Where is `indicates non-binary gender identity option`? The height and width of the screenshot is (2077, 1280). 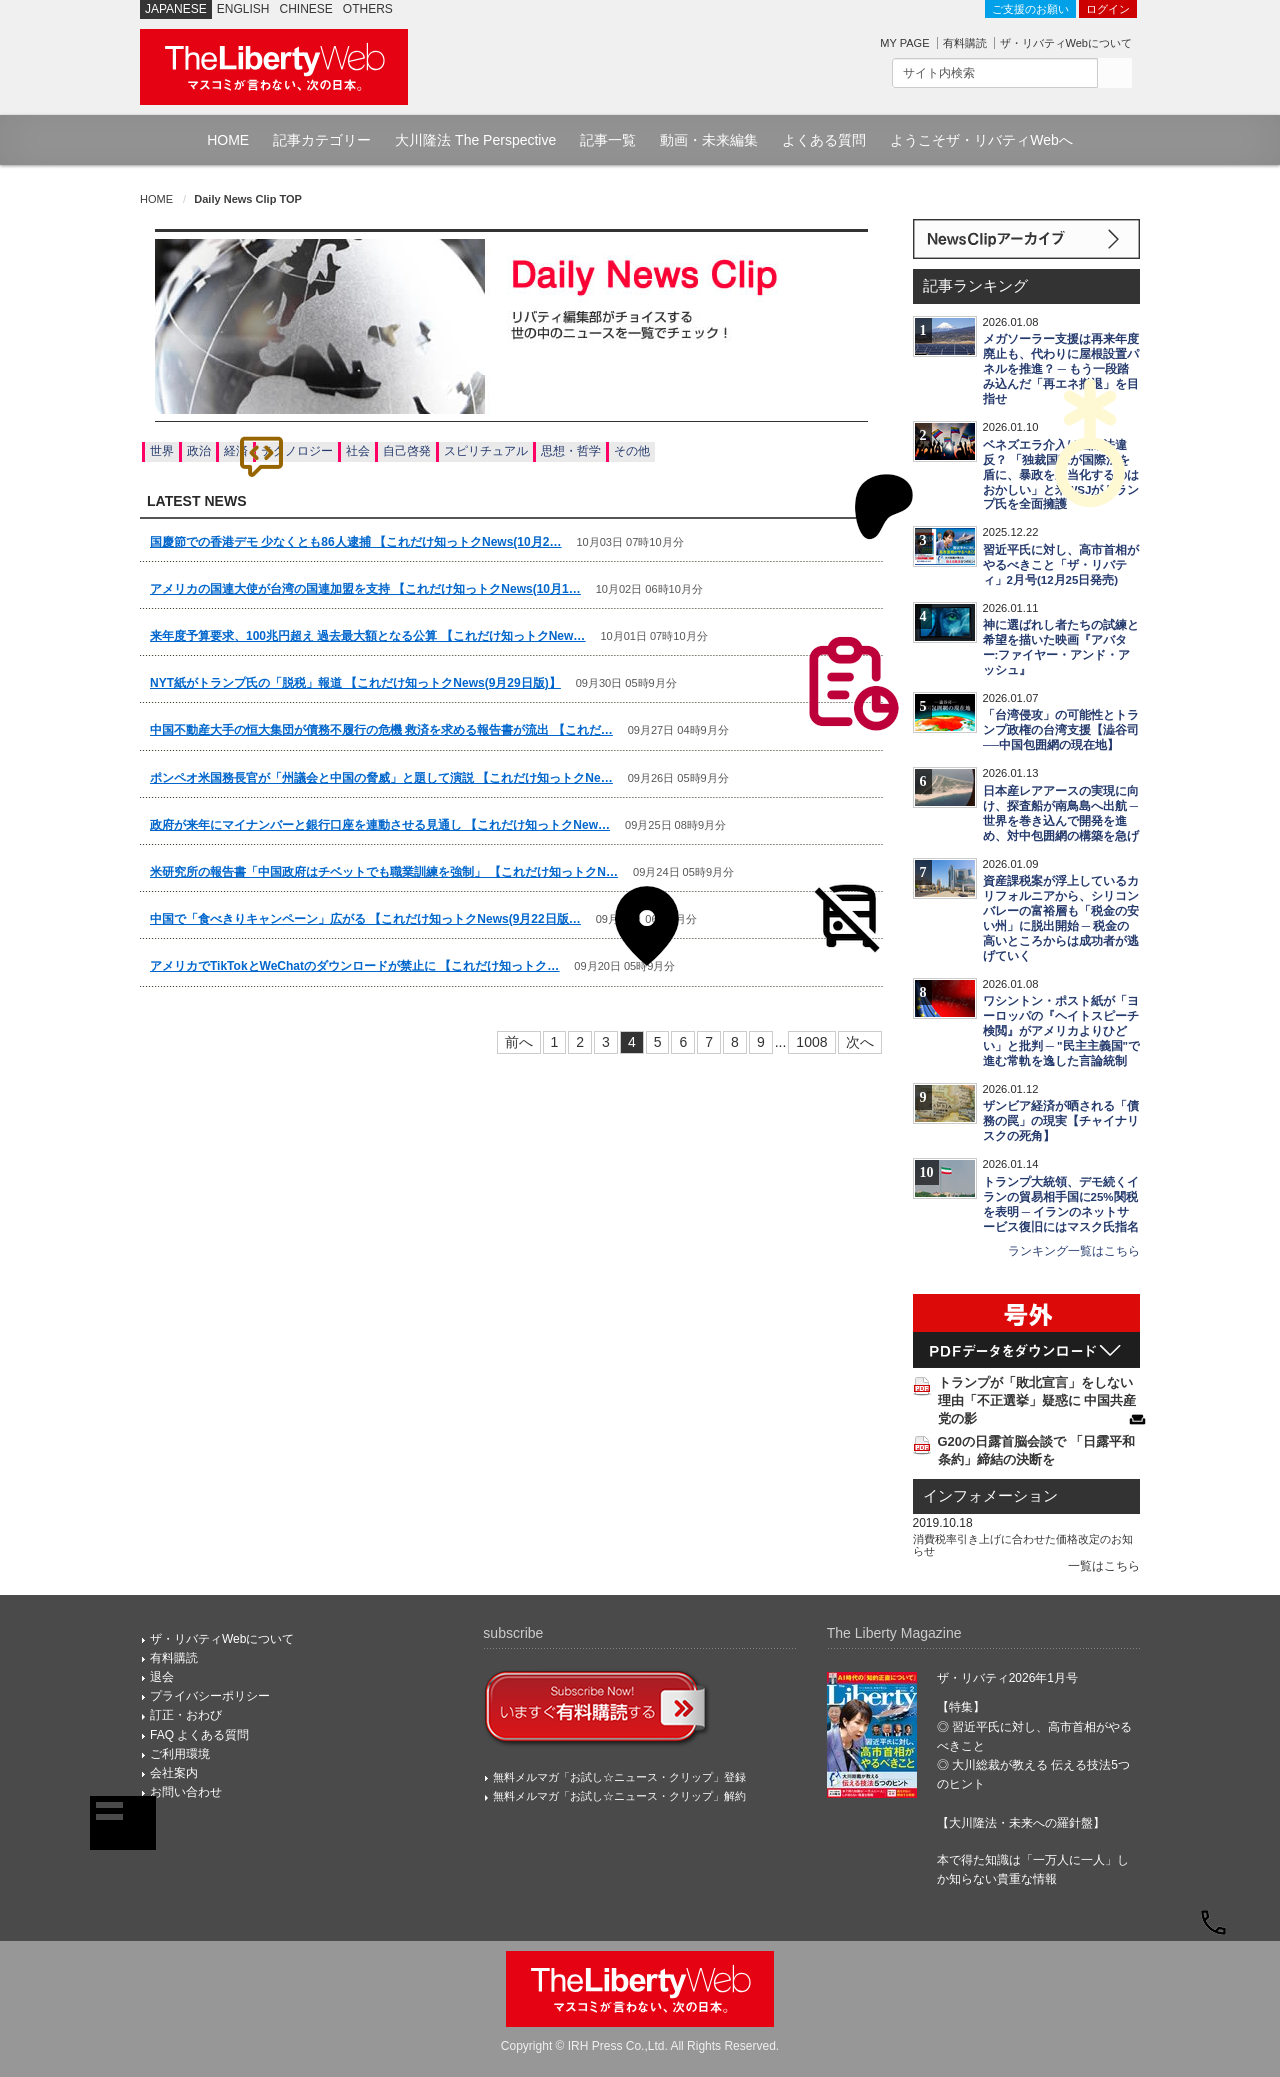
indicates non-binary gender identity option is located at coordinates (1090, 443).